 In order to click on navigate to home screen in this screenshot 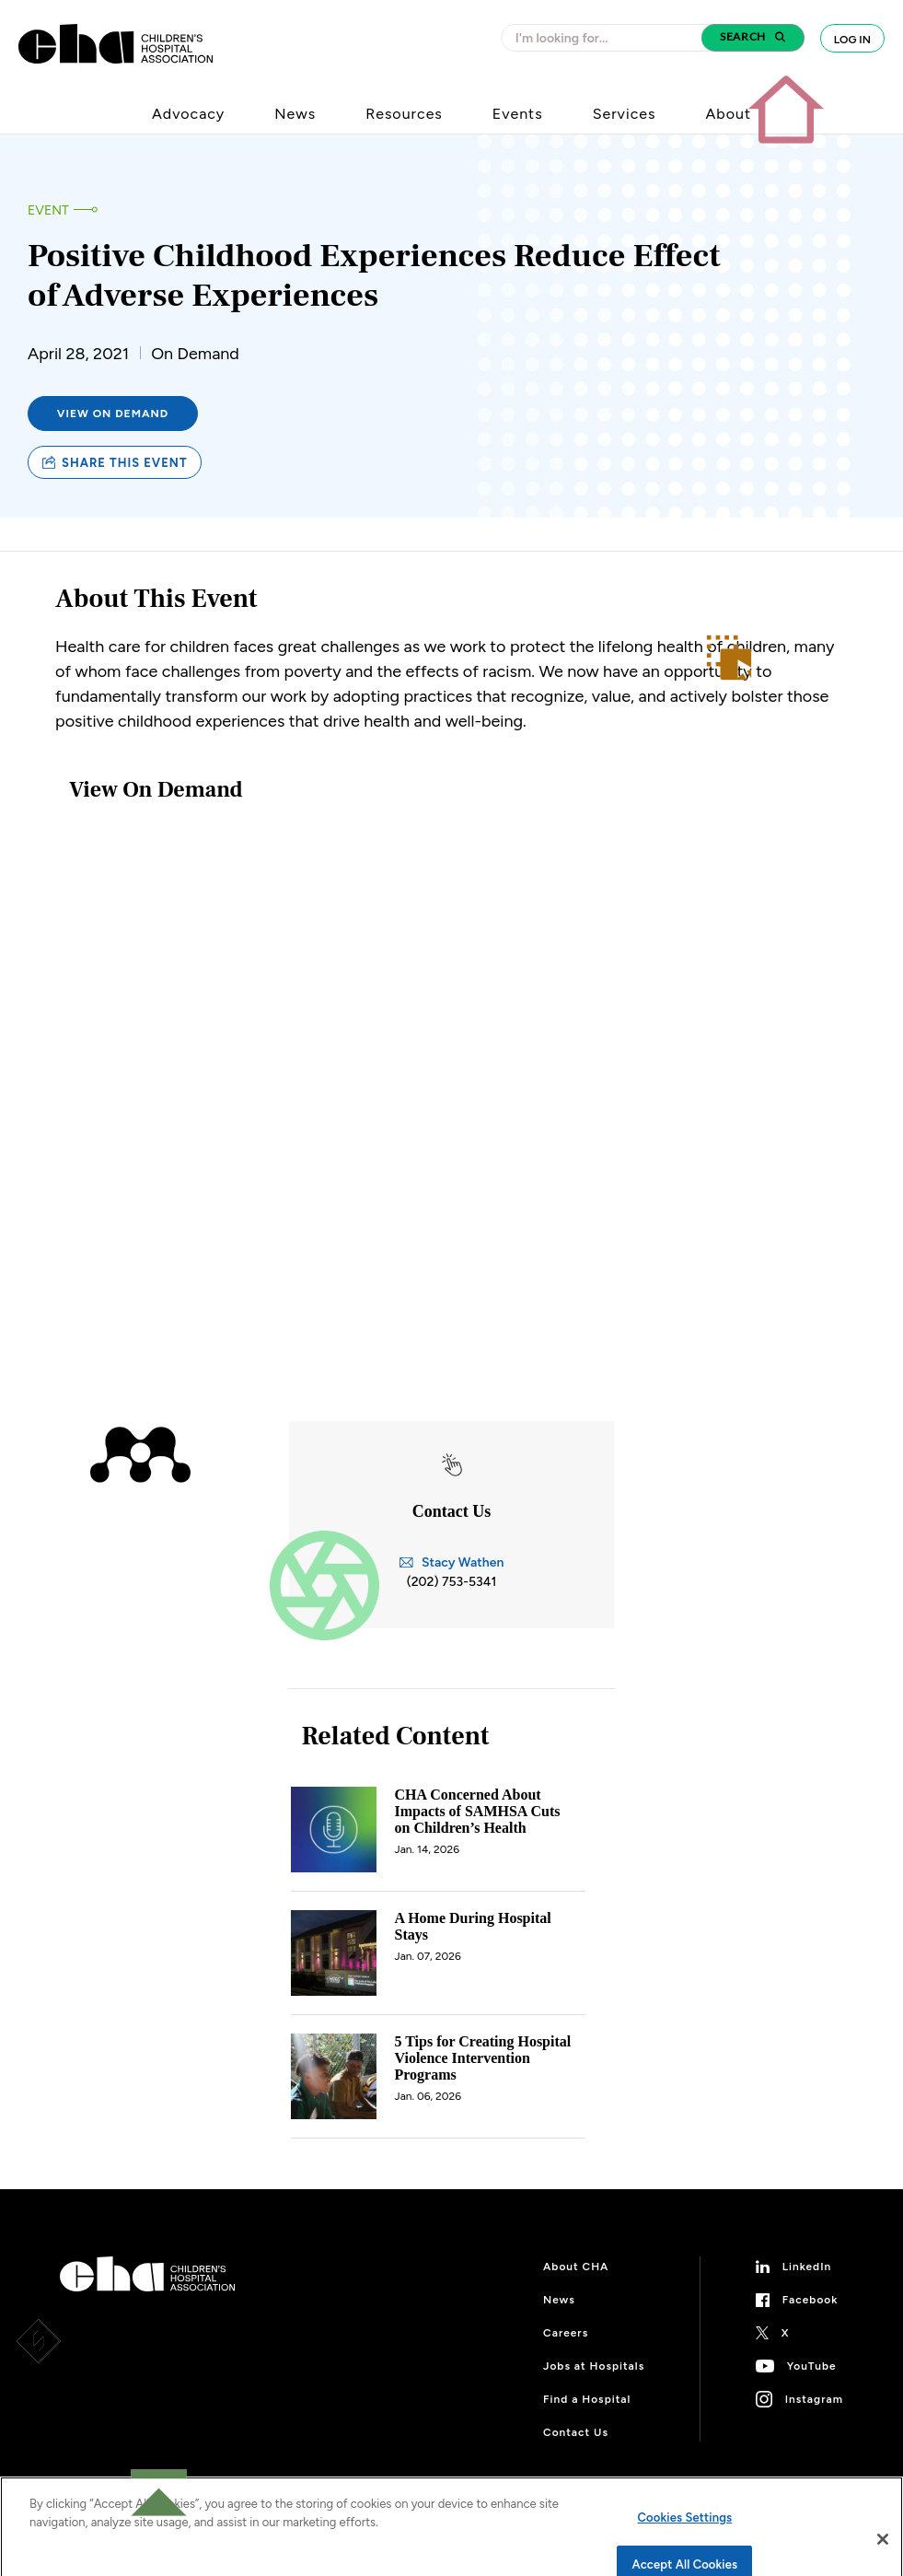, I will do `click(786, 112)`.